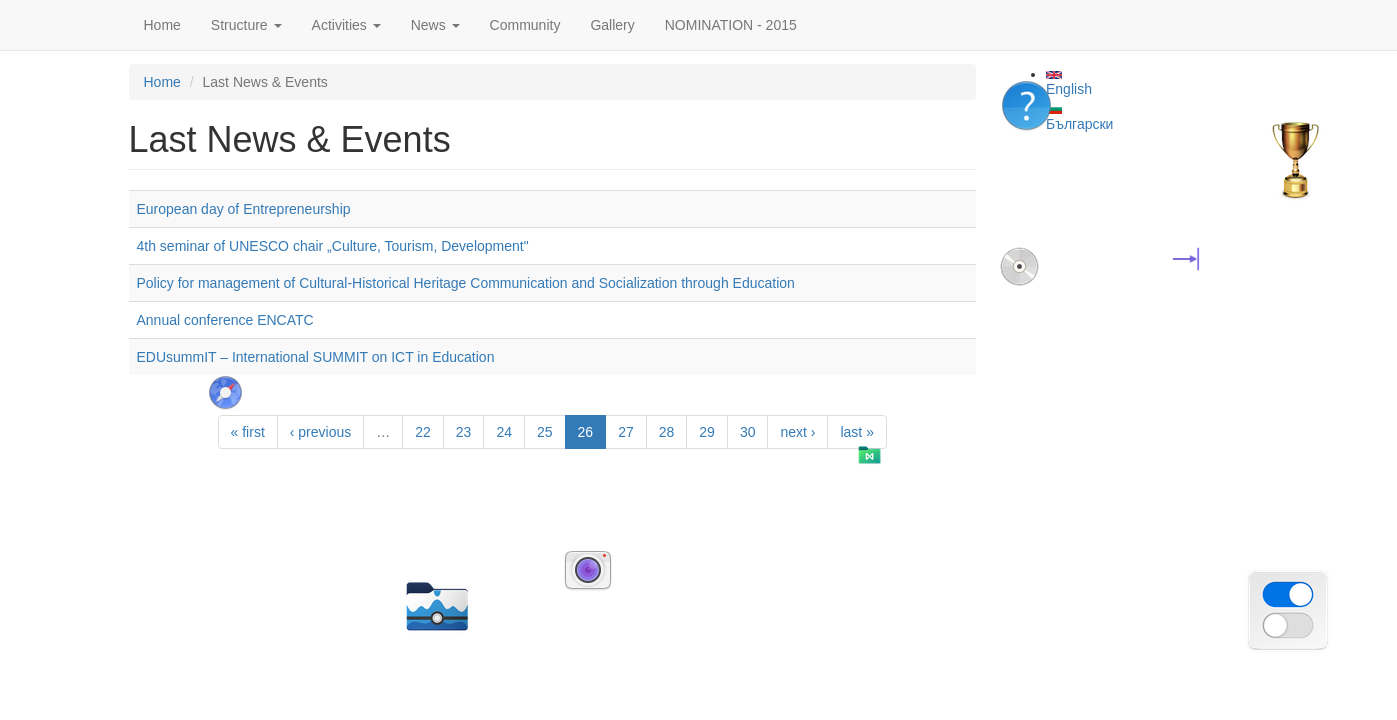 Image resolution: width=1397 pixels, height=720 pixels. Describe the element at coordinates (1026, 105) in the screenshot. I see `access help documentation or support` at that location.